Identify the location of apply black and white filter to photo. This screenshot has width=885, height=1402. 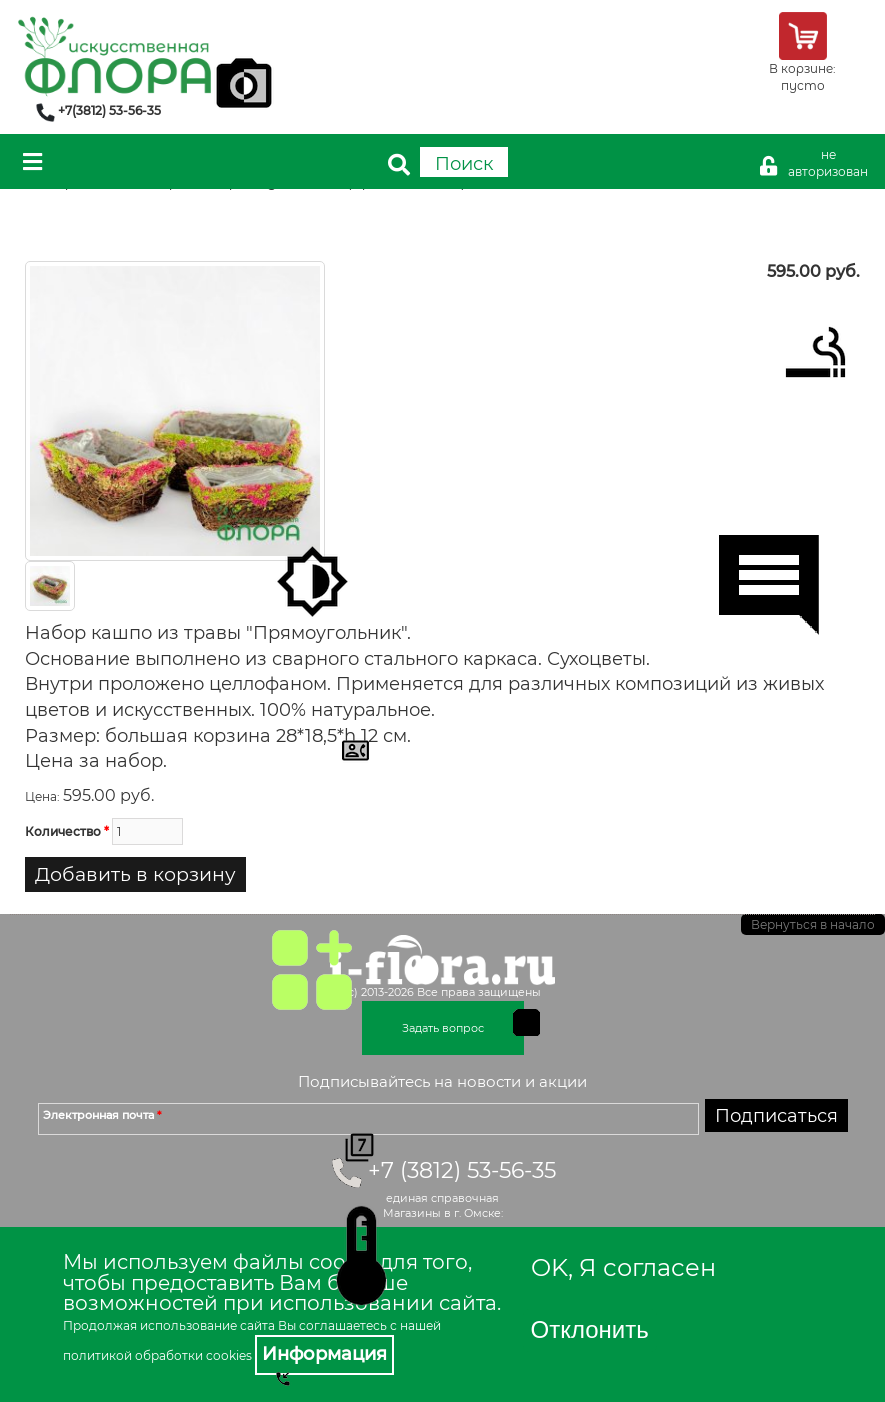
(244, 83).